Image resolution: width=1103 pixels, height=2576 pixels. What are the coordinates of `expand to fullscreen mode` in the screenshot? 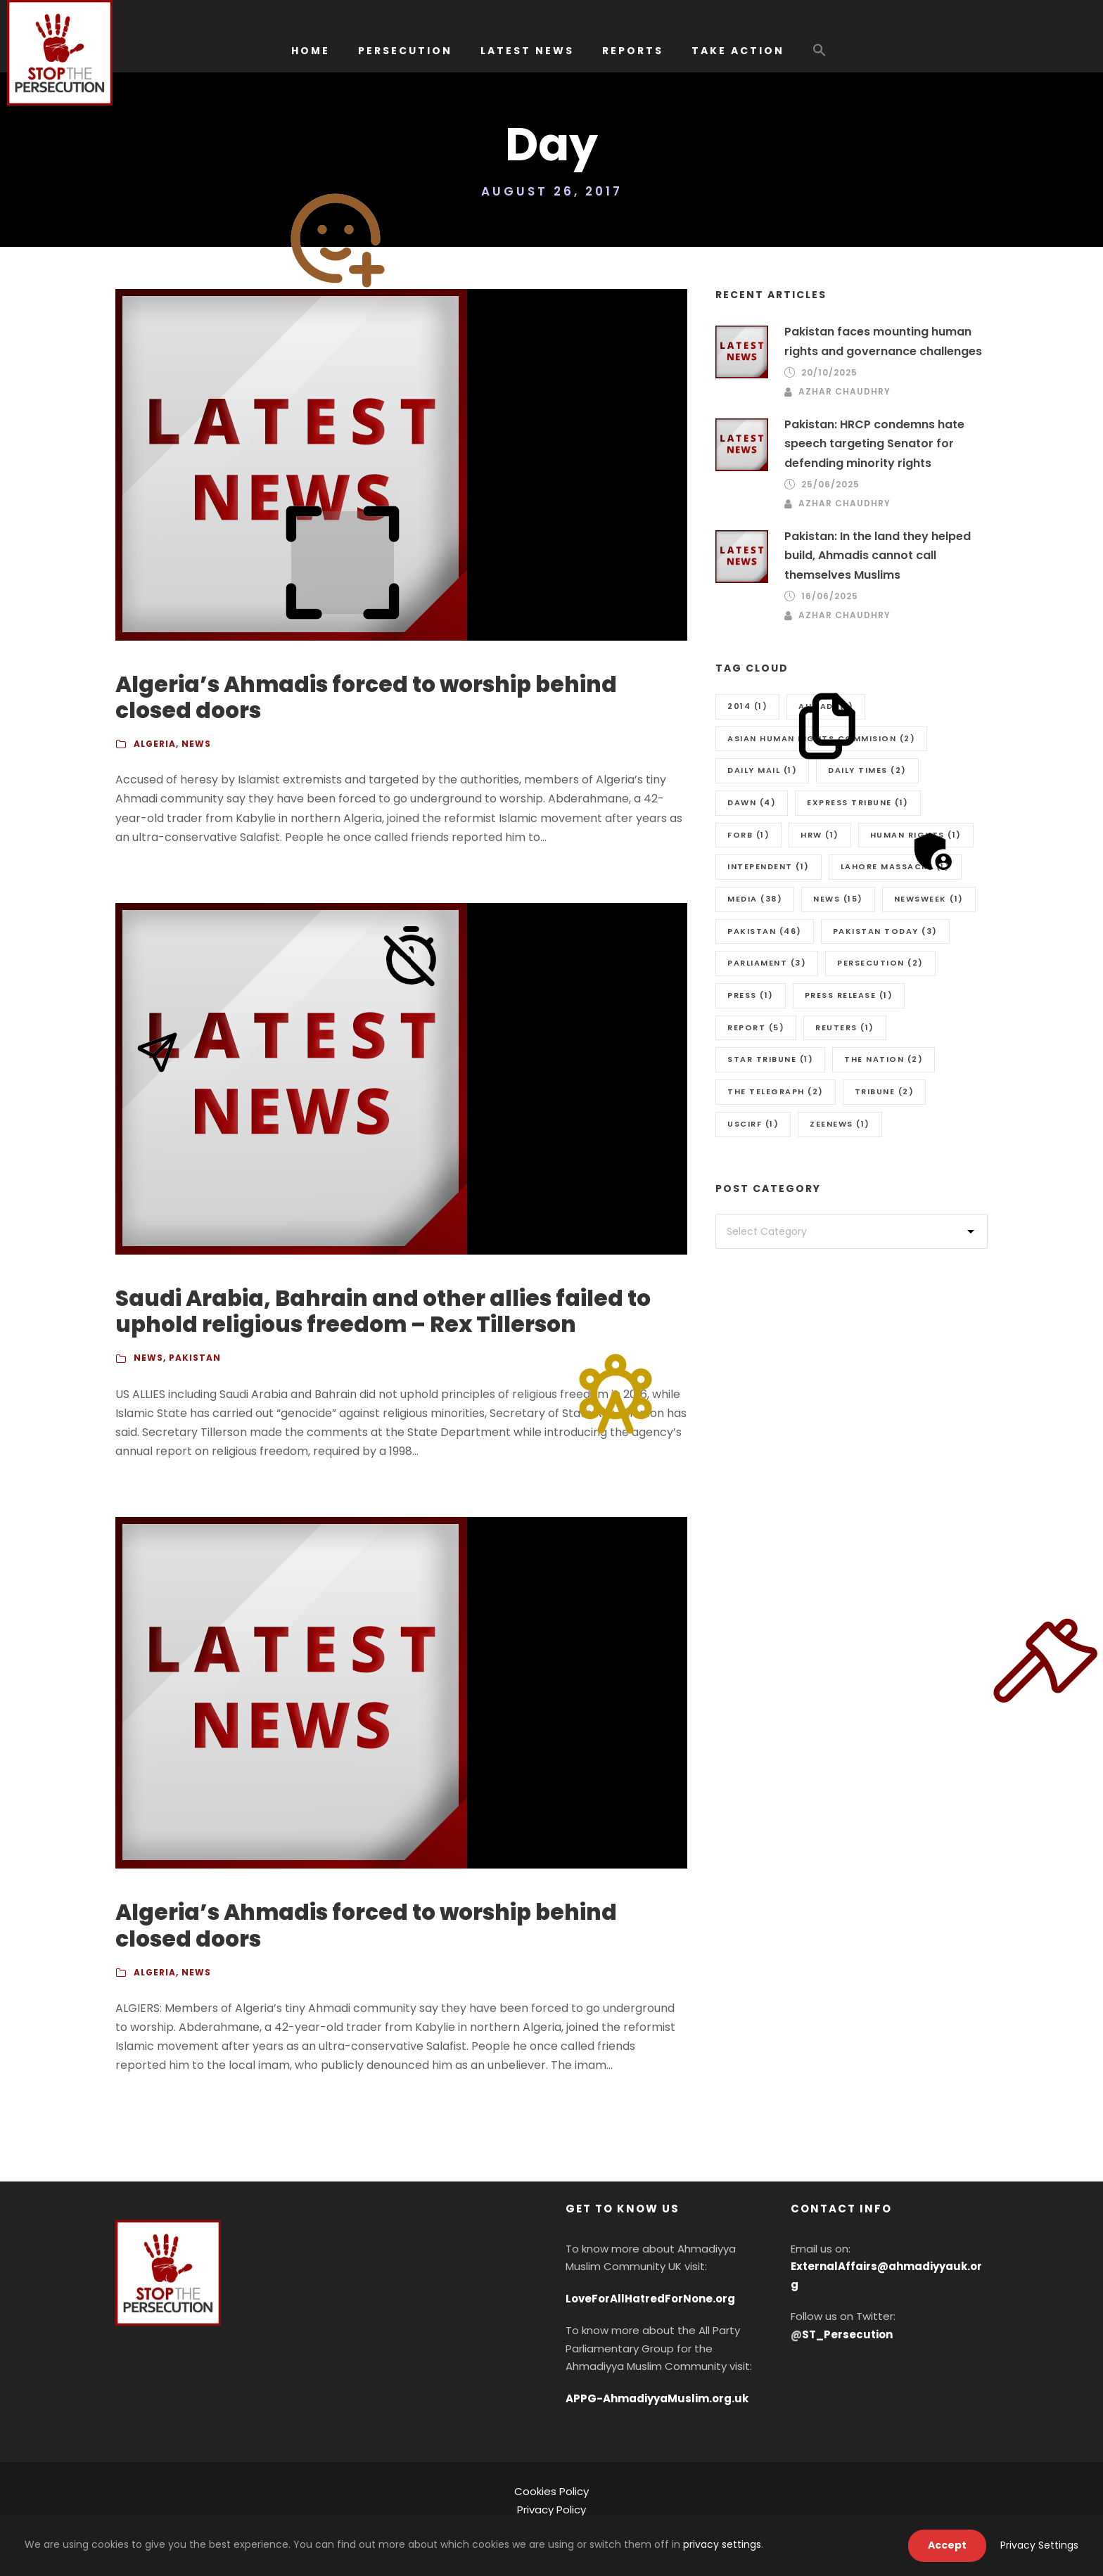 It's located at (343, 563).